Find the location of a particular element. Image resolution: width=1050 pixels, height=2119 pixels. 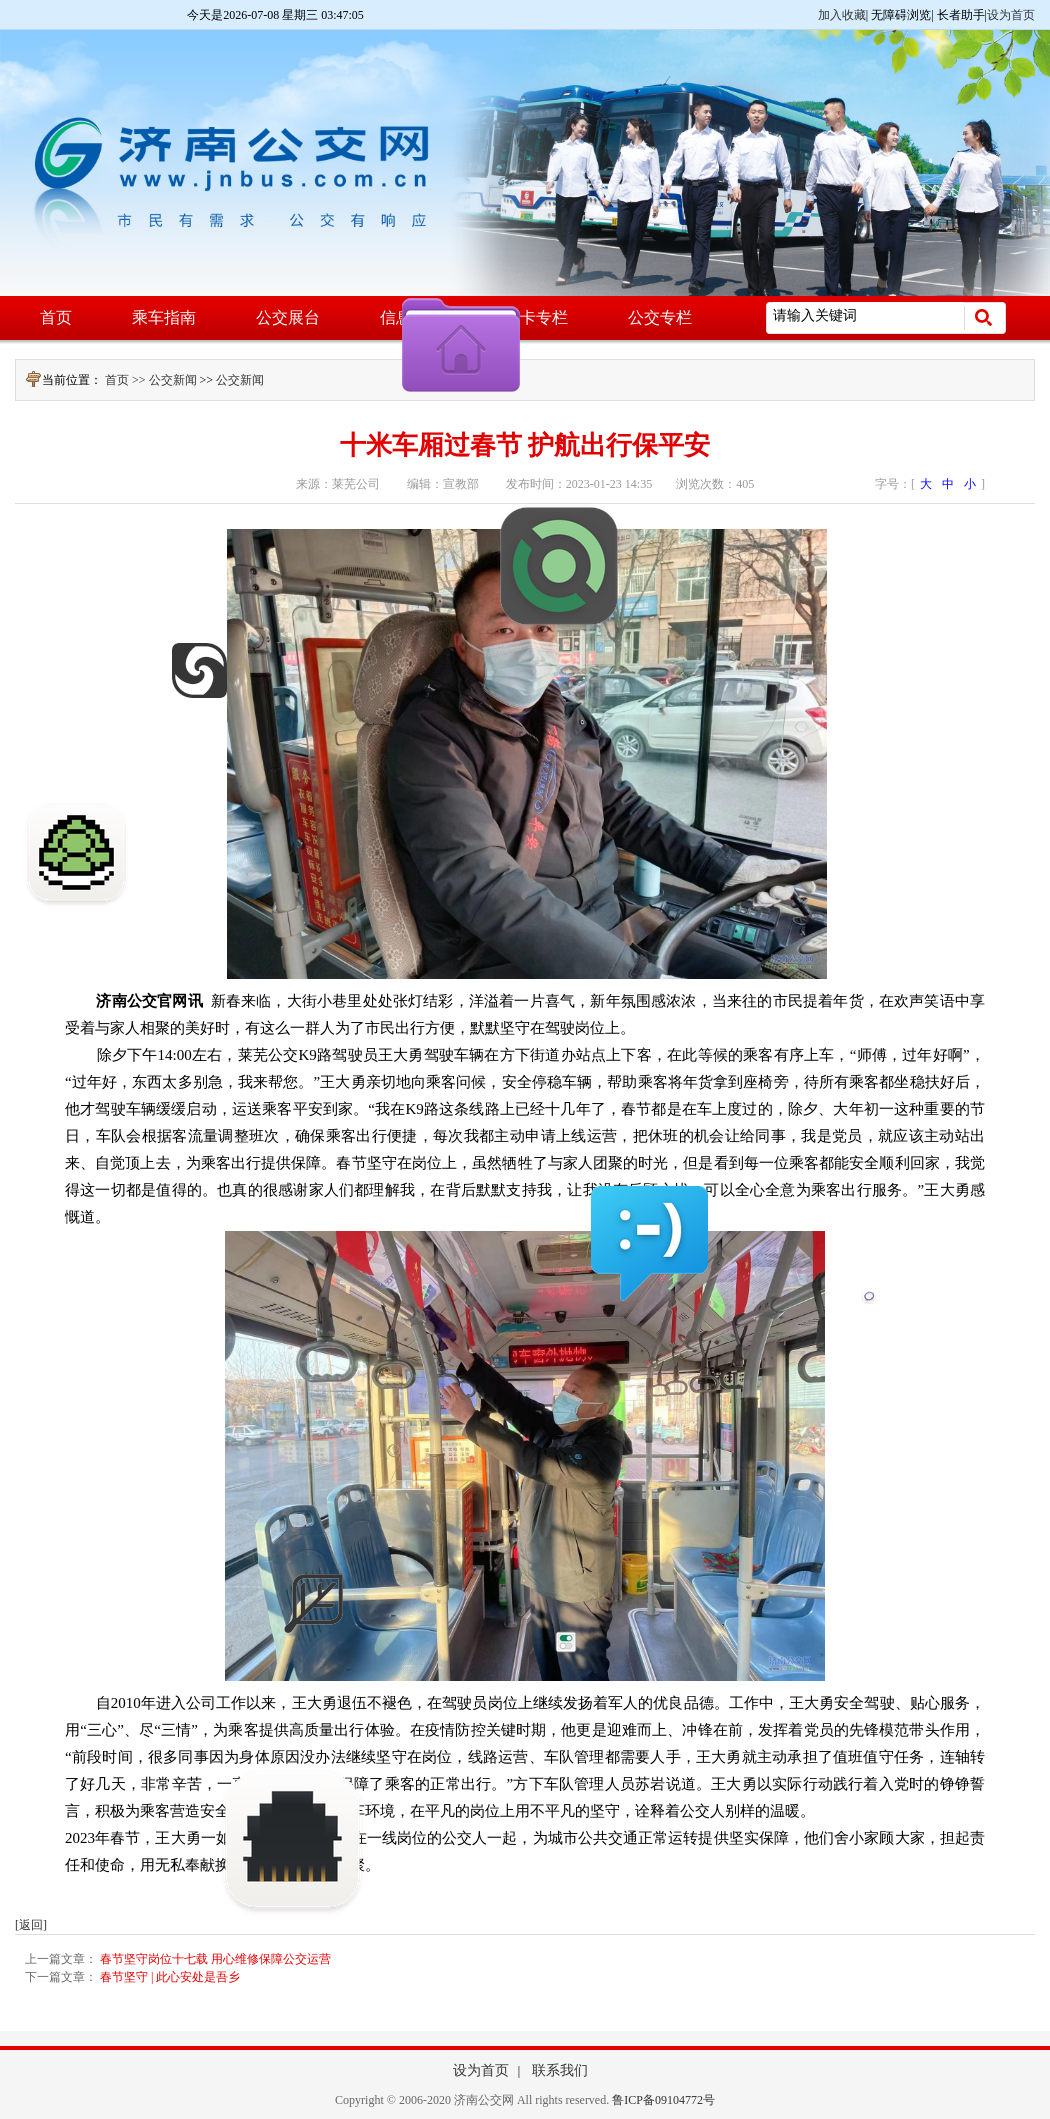

open the messaging app is located at coordinates (649, 1244).